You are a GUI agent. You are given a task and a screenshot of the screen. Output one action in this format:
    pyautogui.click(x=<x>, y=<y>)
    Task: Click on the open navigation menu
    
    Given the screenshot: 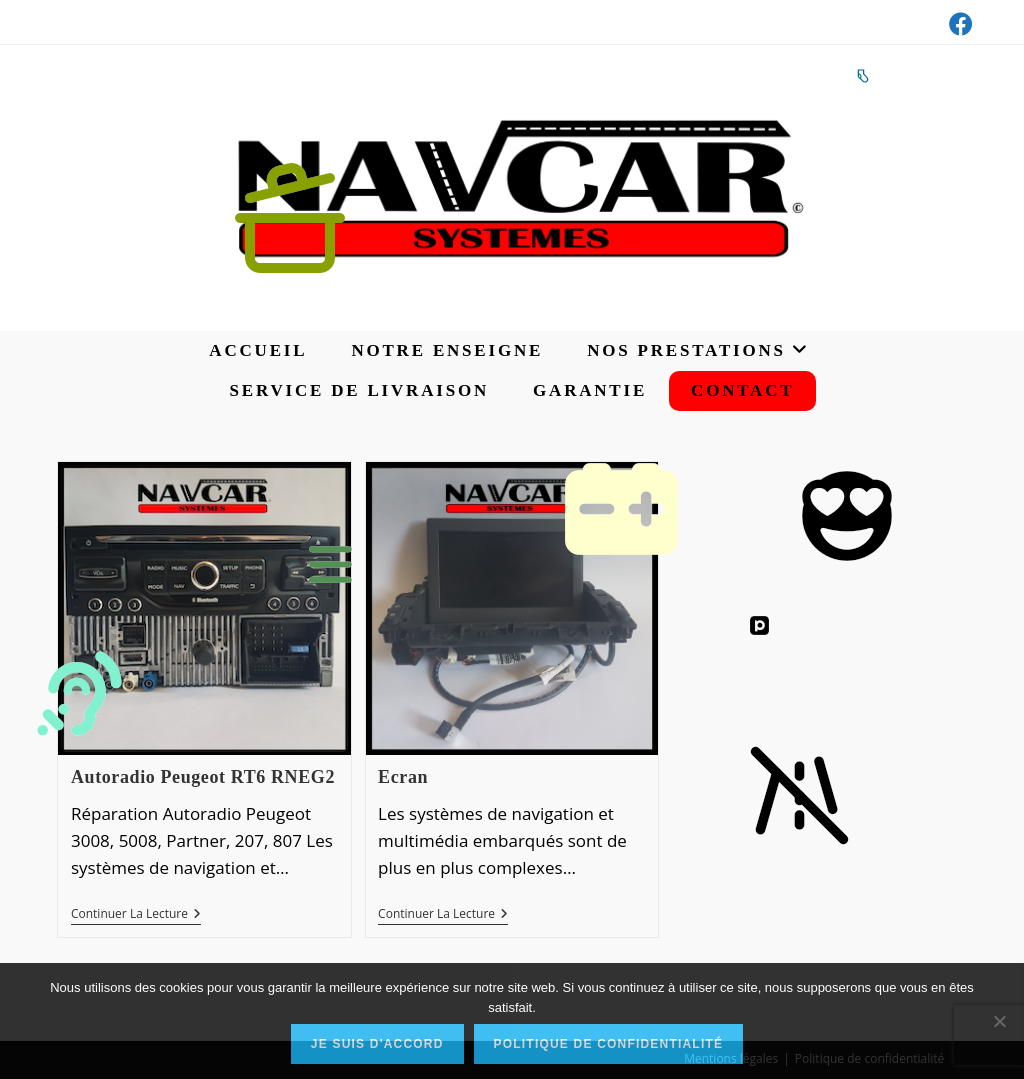 What is the action you would take?
    pyautogui.click(x=330, y=564)
    